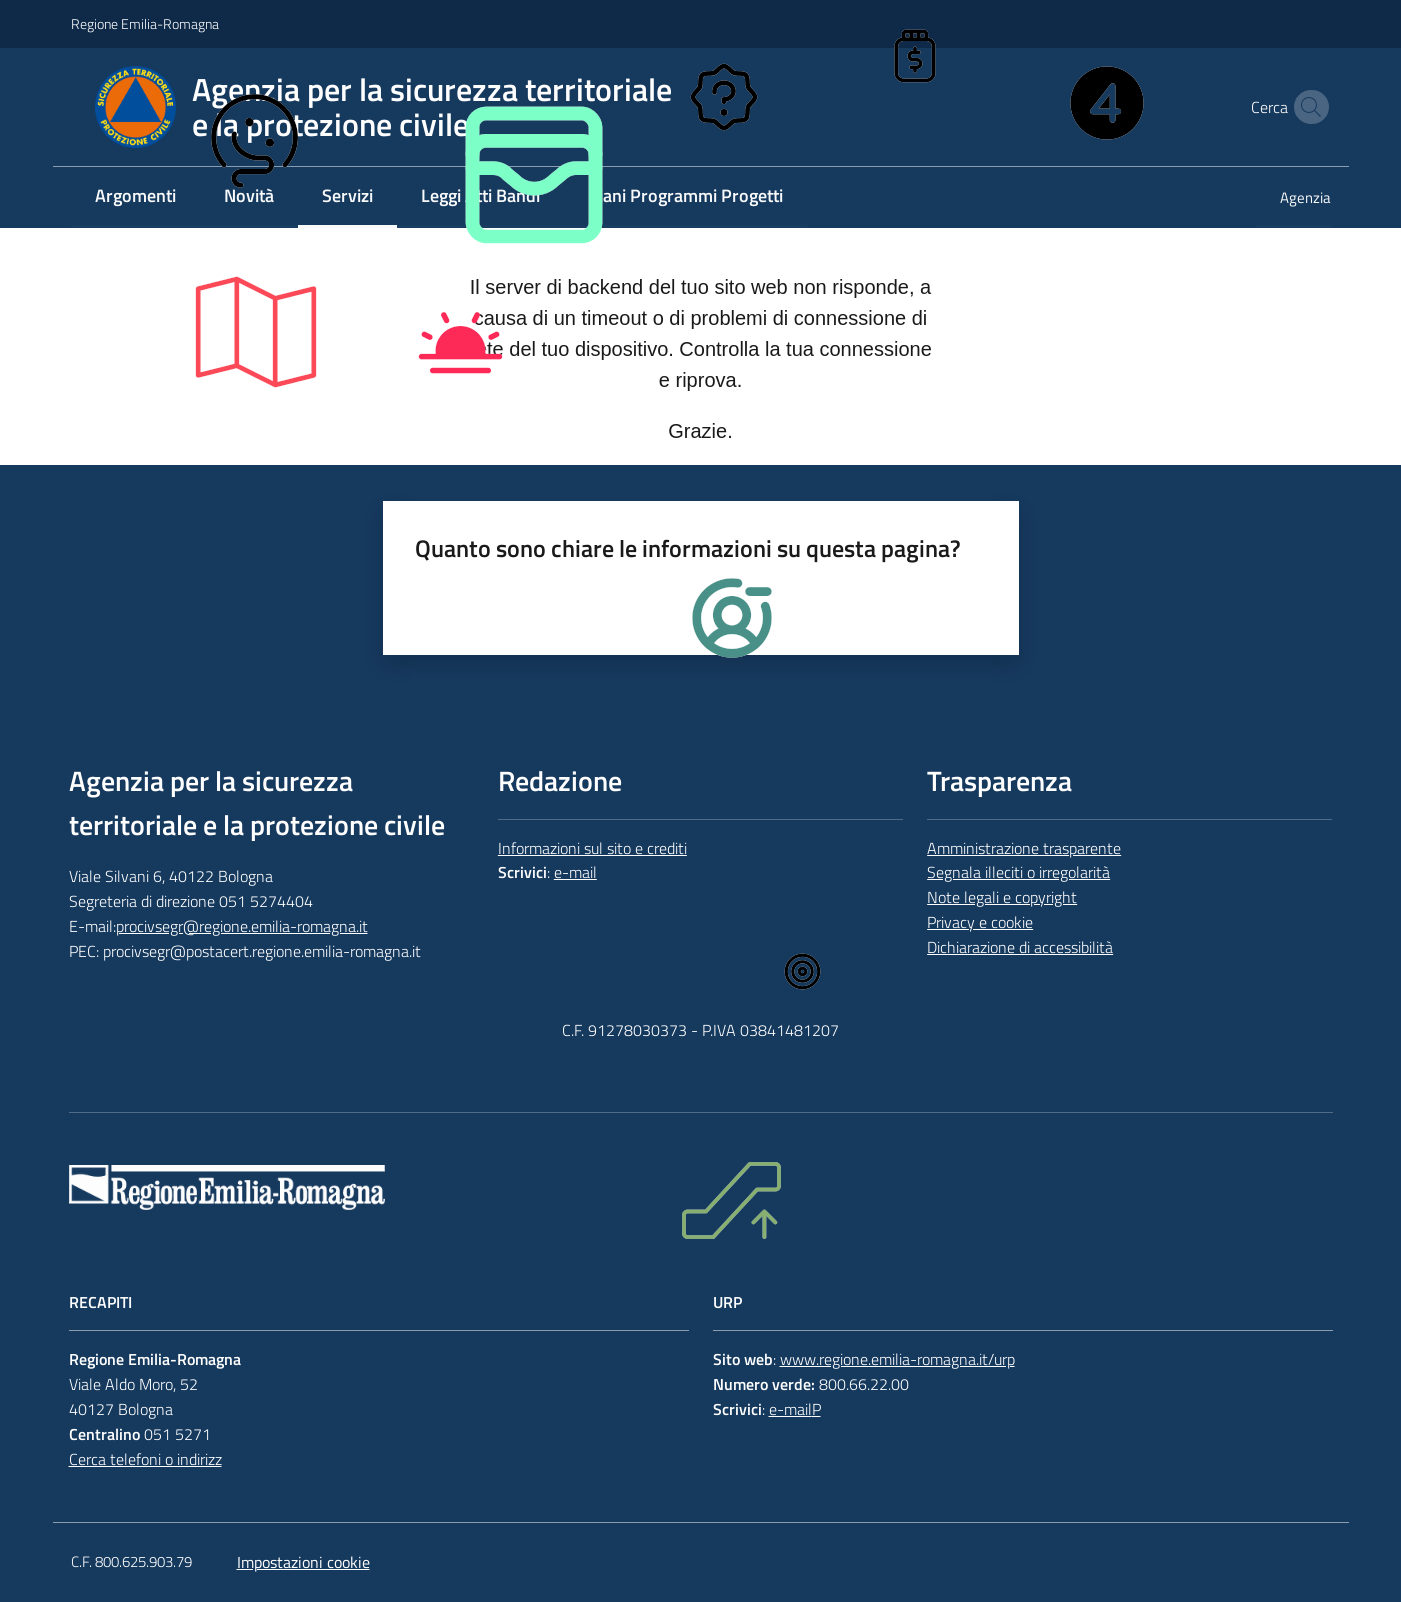 The image size is (1401, 1602). Describe the element at coordinates (256, 332) in the screenshot. I see `view map or navigation` at that location.